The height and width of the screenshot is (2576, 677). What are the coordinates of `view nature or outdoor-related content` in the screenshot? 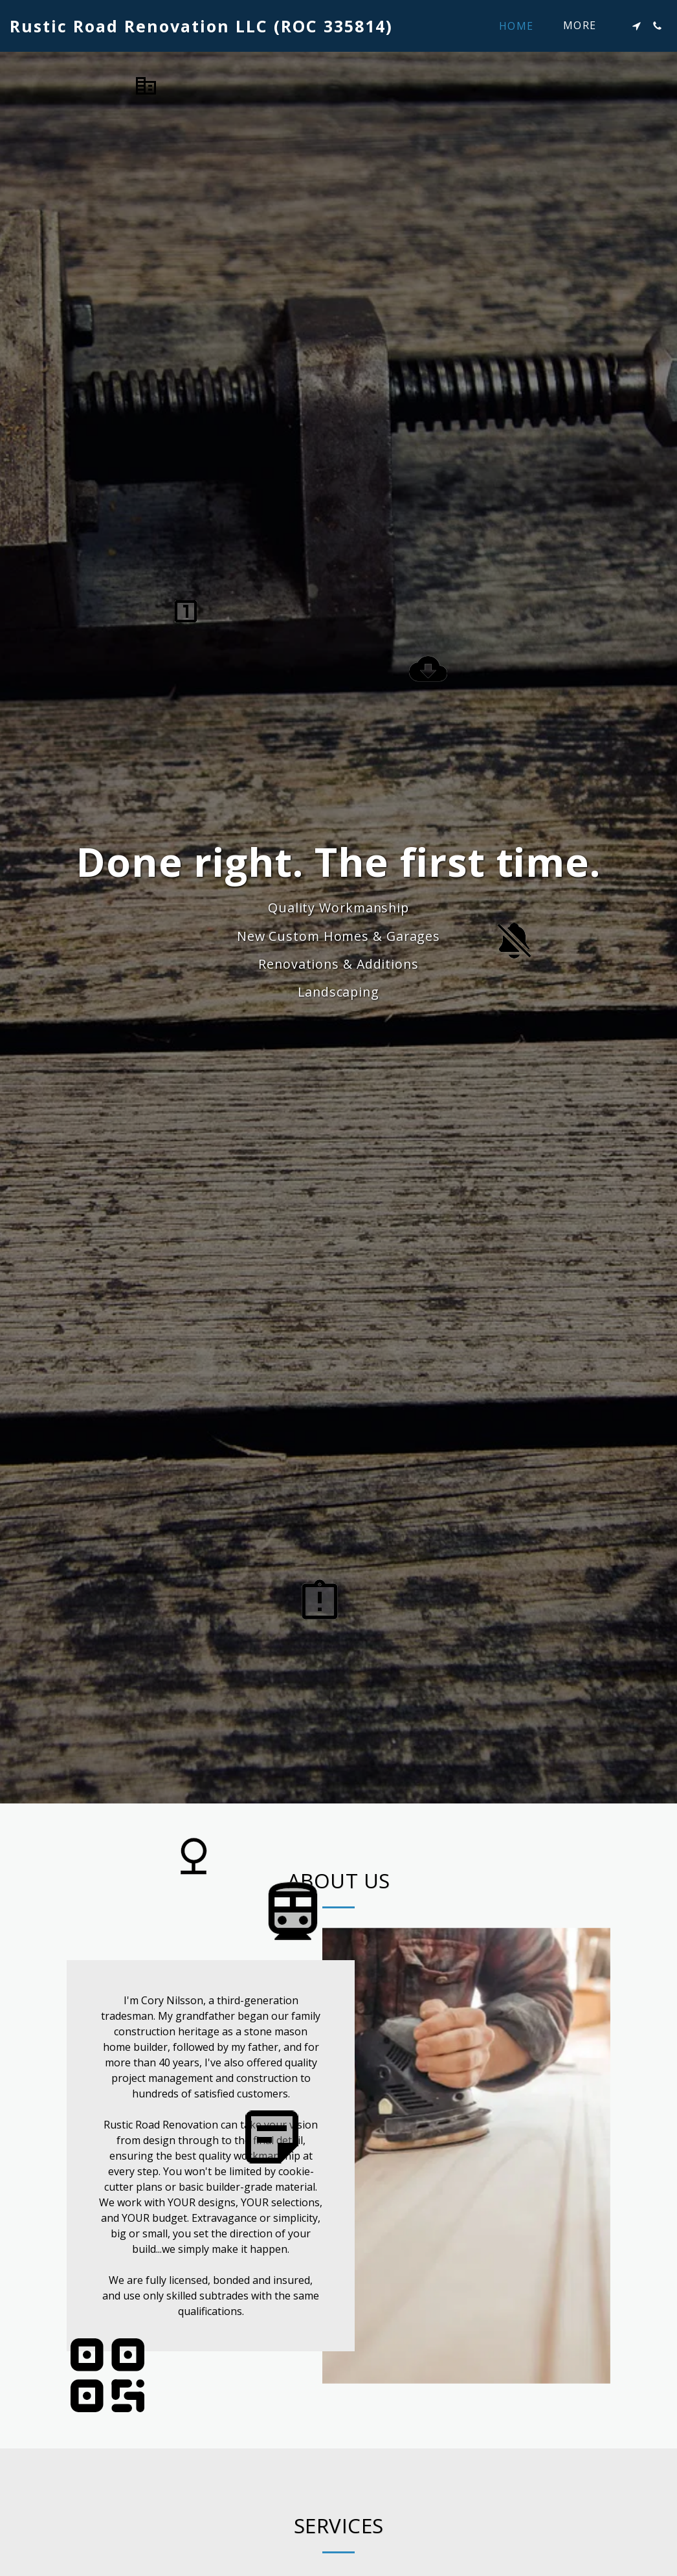 It's located at (194, 1856).